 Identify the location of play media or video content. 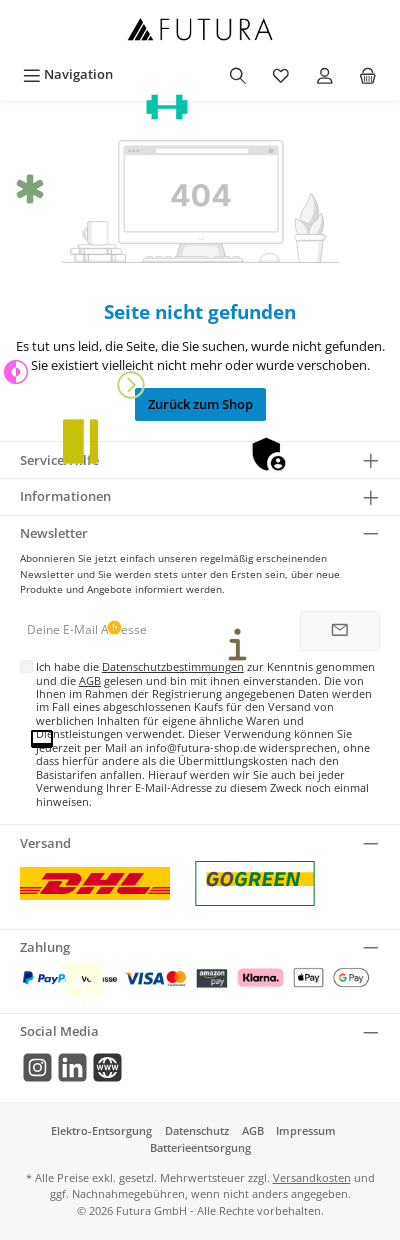
(114, 627).